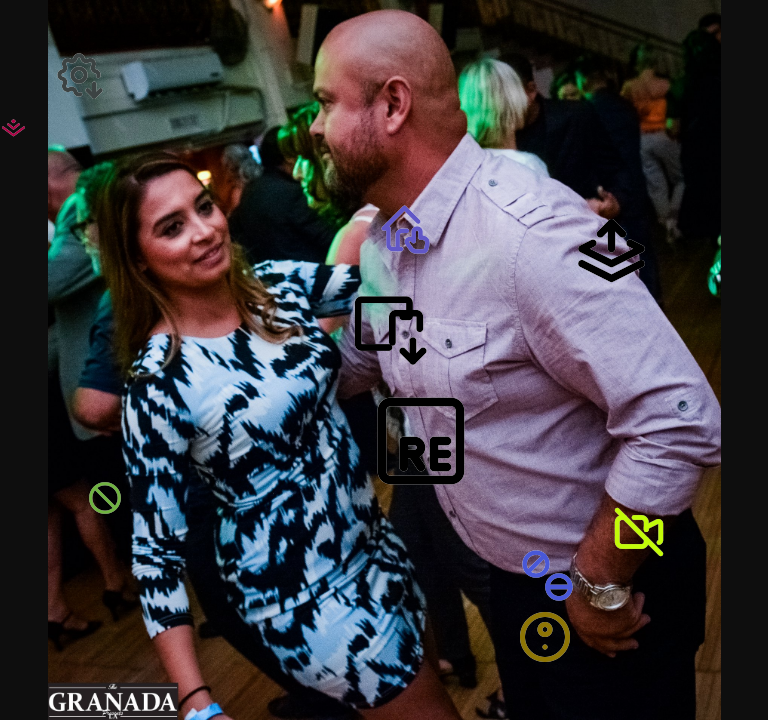 The height and width of the screenshot is (720, 768). What do you see at coordinates (79, 75) in the screenshot?
I see `download or export settings` at bounding box center [79, 75].